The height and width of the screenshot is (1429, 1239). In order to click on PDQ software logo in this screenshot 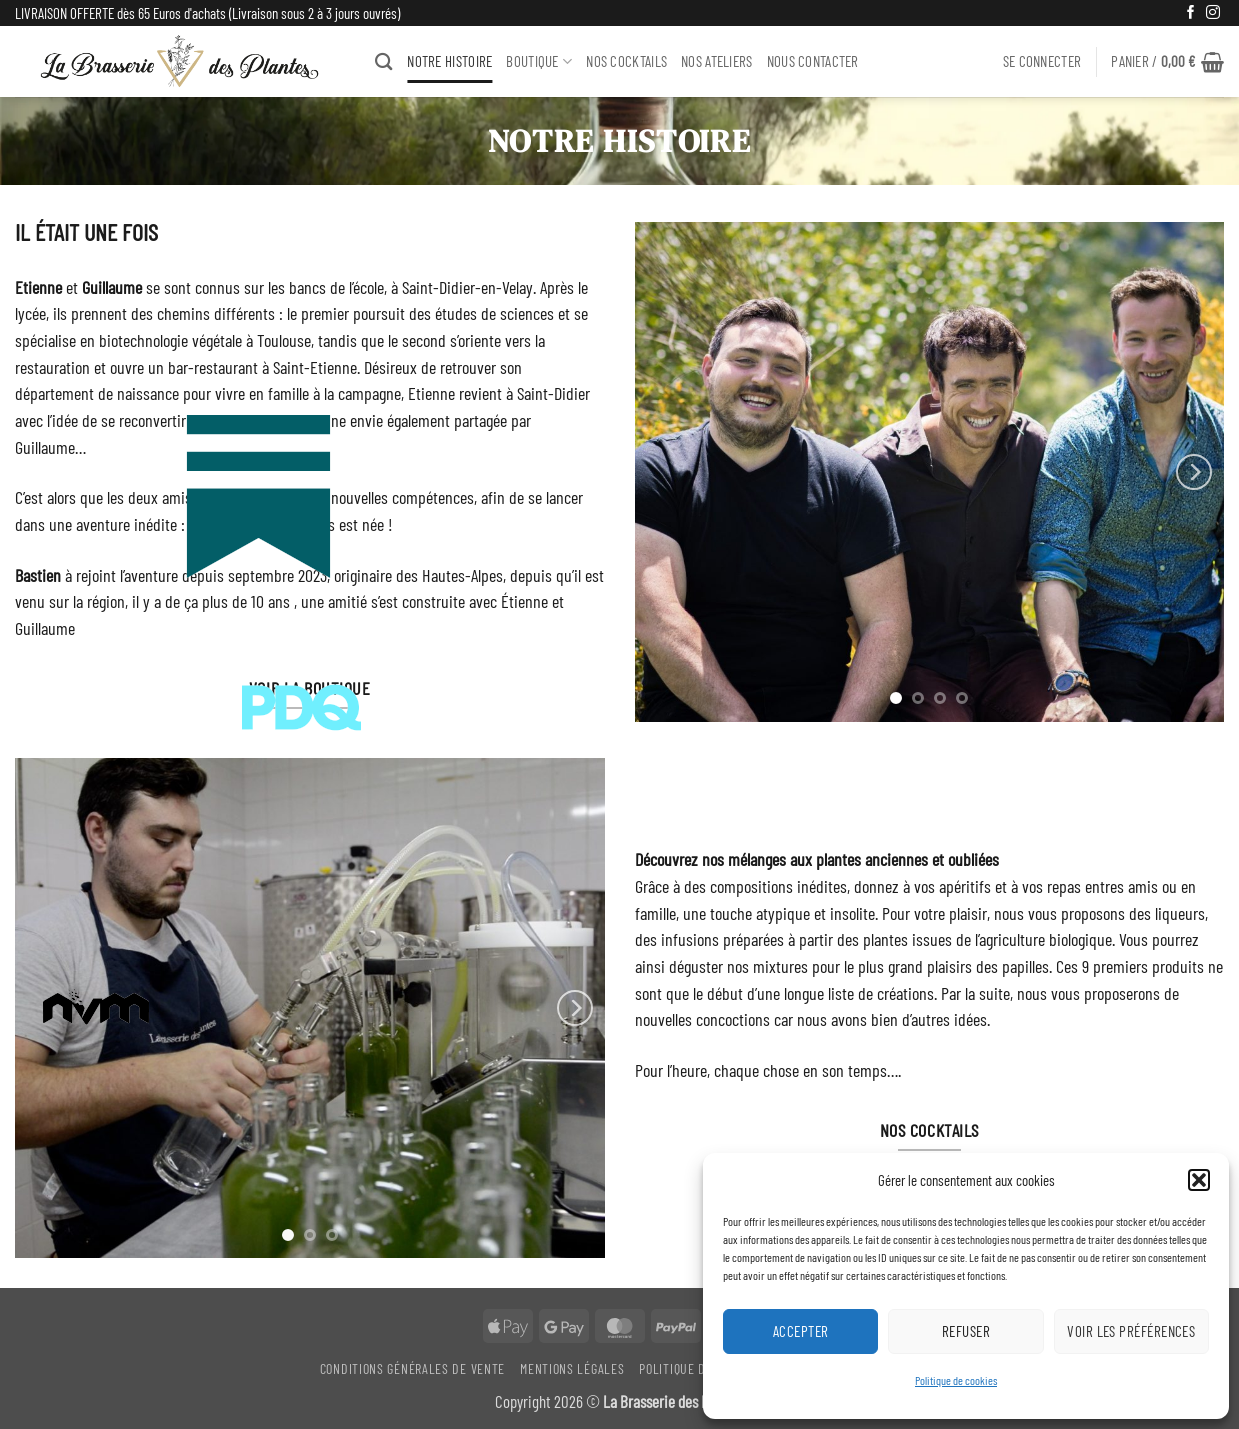, I will do `click(301, 707)`.